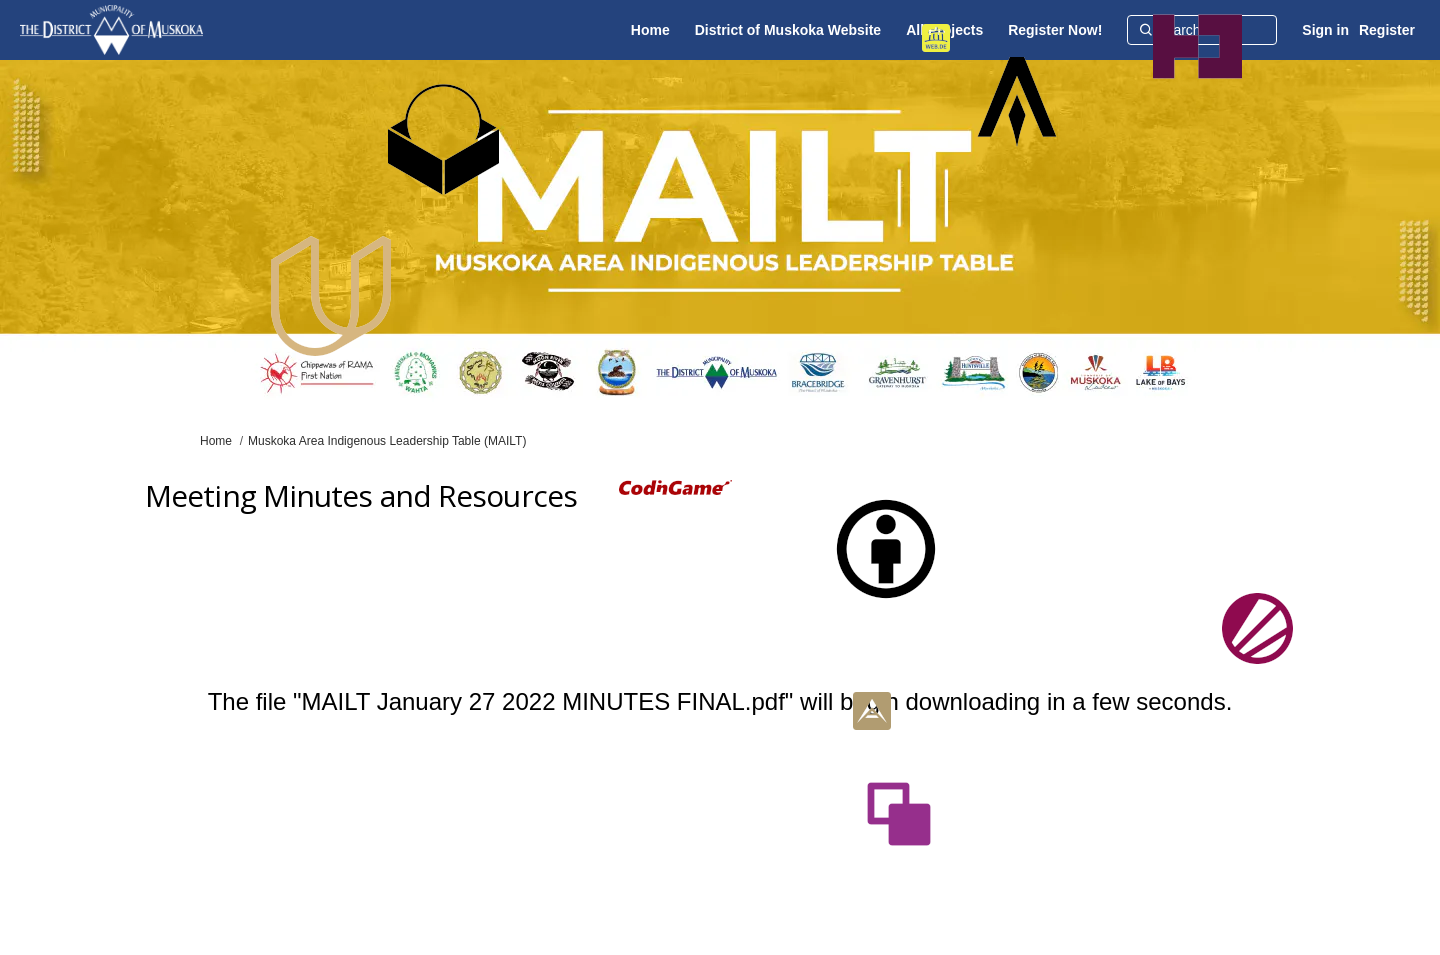  I want to click on ESL Gaming logo, so click(1257, 628).